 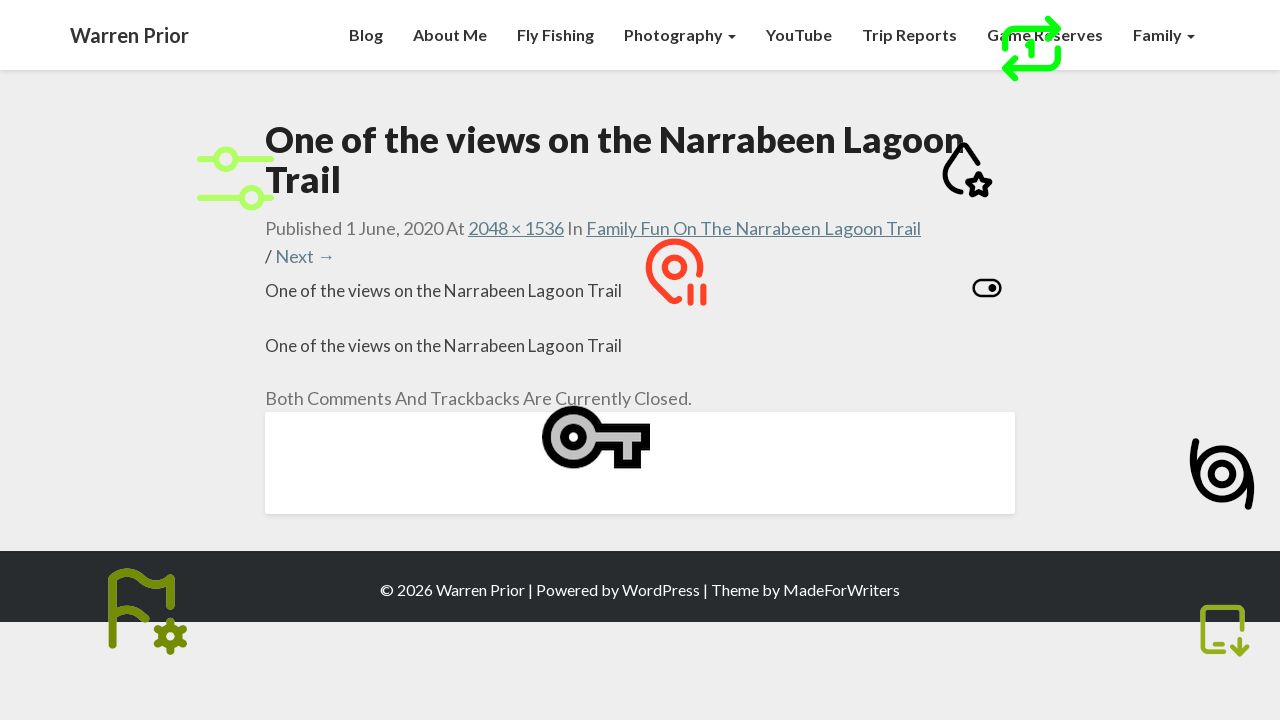 I want to click on download content to iPad, so click(x=1222, y=629).